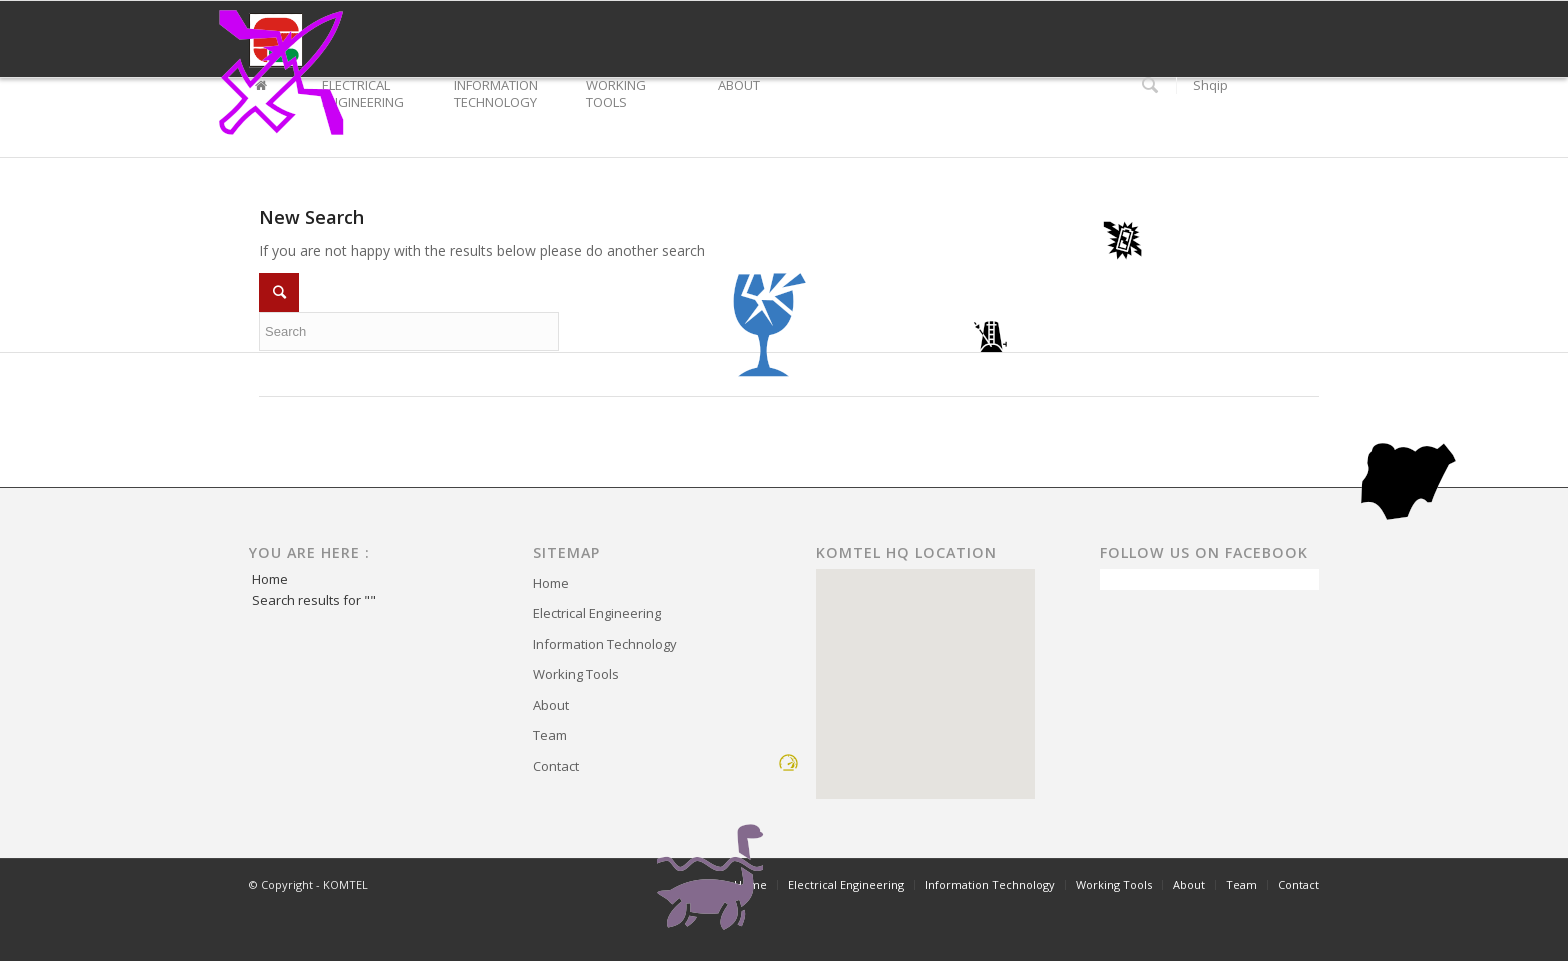 The height and width of the screenshot is (961, 1568). I want to click on select Nigeria as your country or region, so click(1408, 481).